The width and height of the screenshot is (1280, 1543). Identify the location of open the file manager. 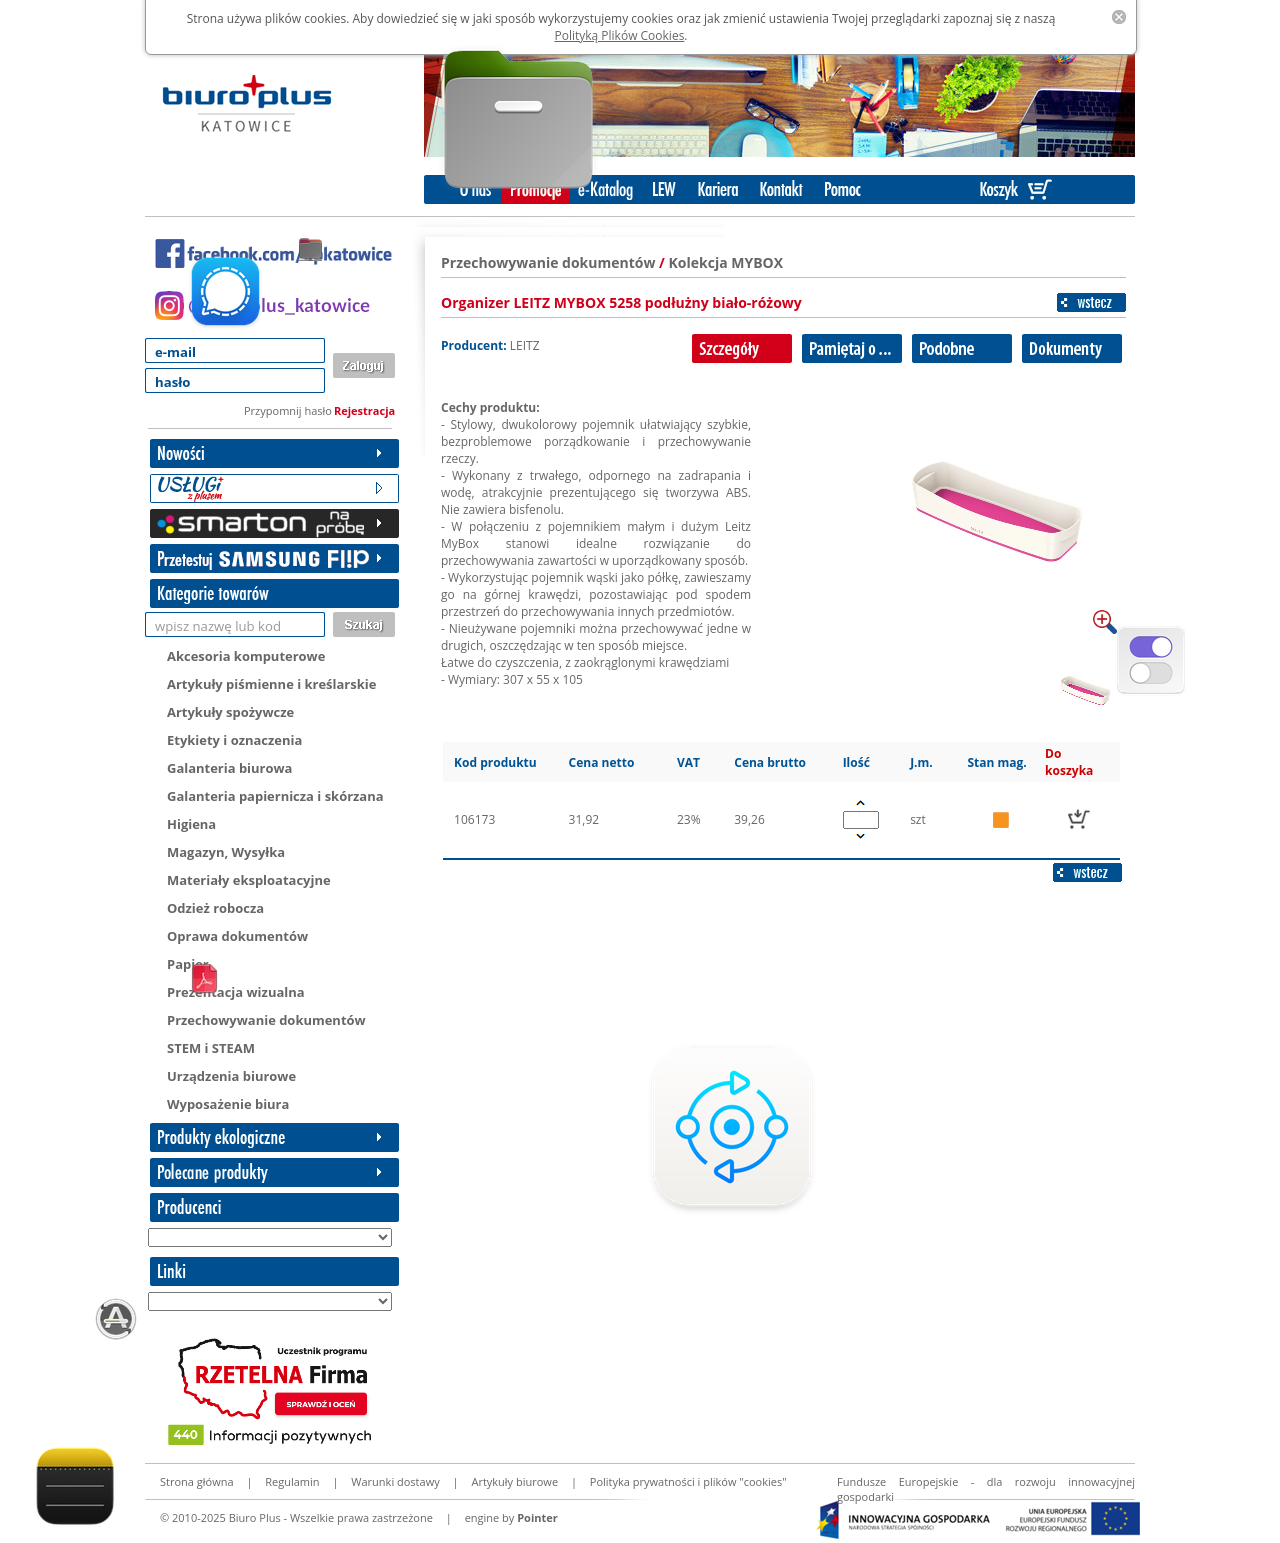
(518, 119).